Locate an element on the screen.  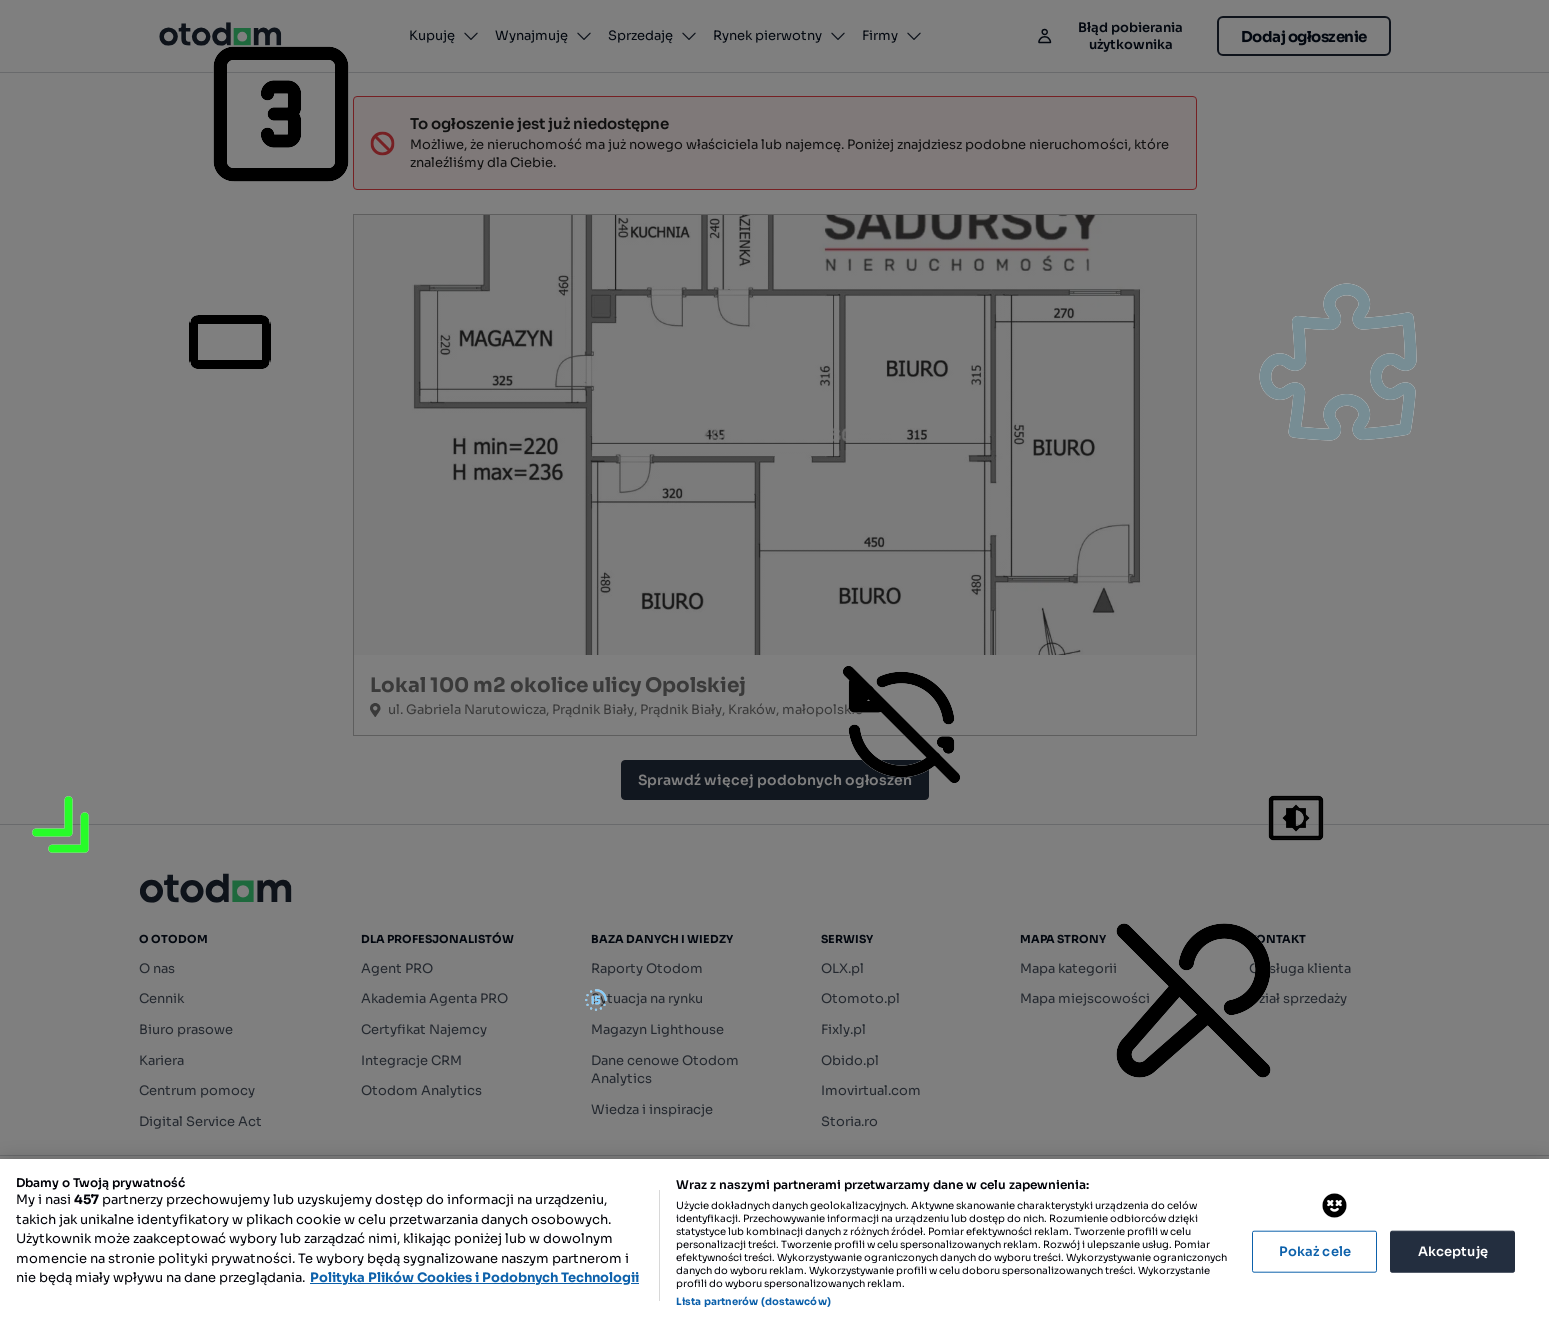
set a 15-minute timer is located at coordinates (596, 1000).